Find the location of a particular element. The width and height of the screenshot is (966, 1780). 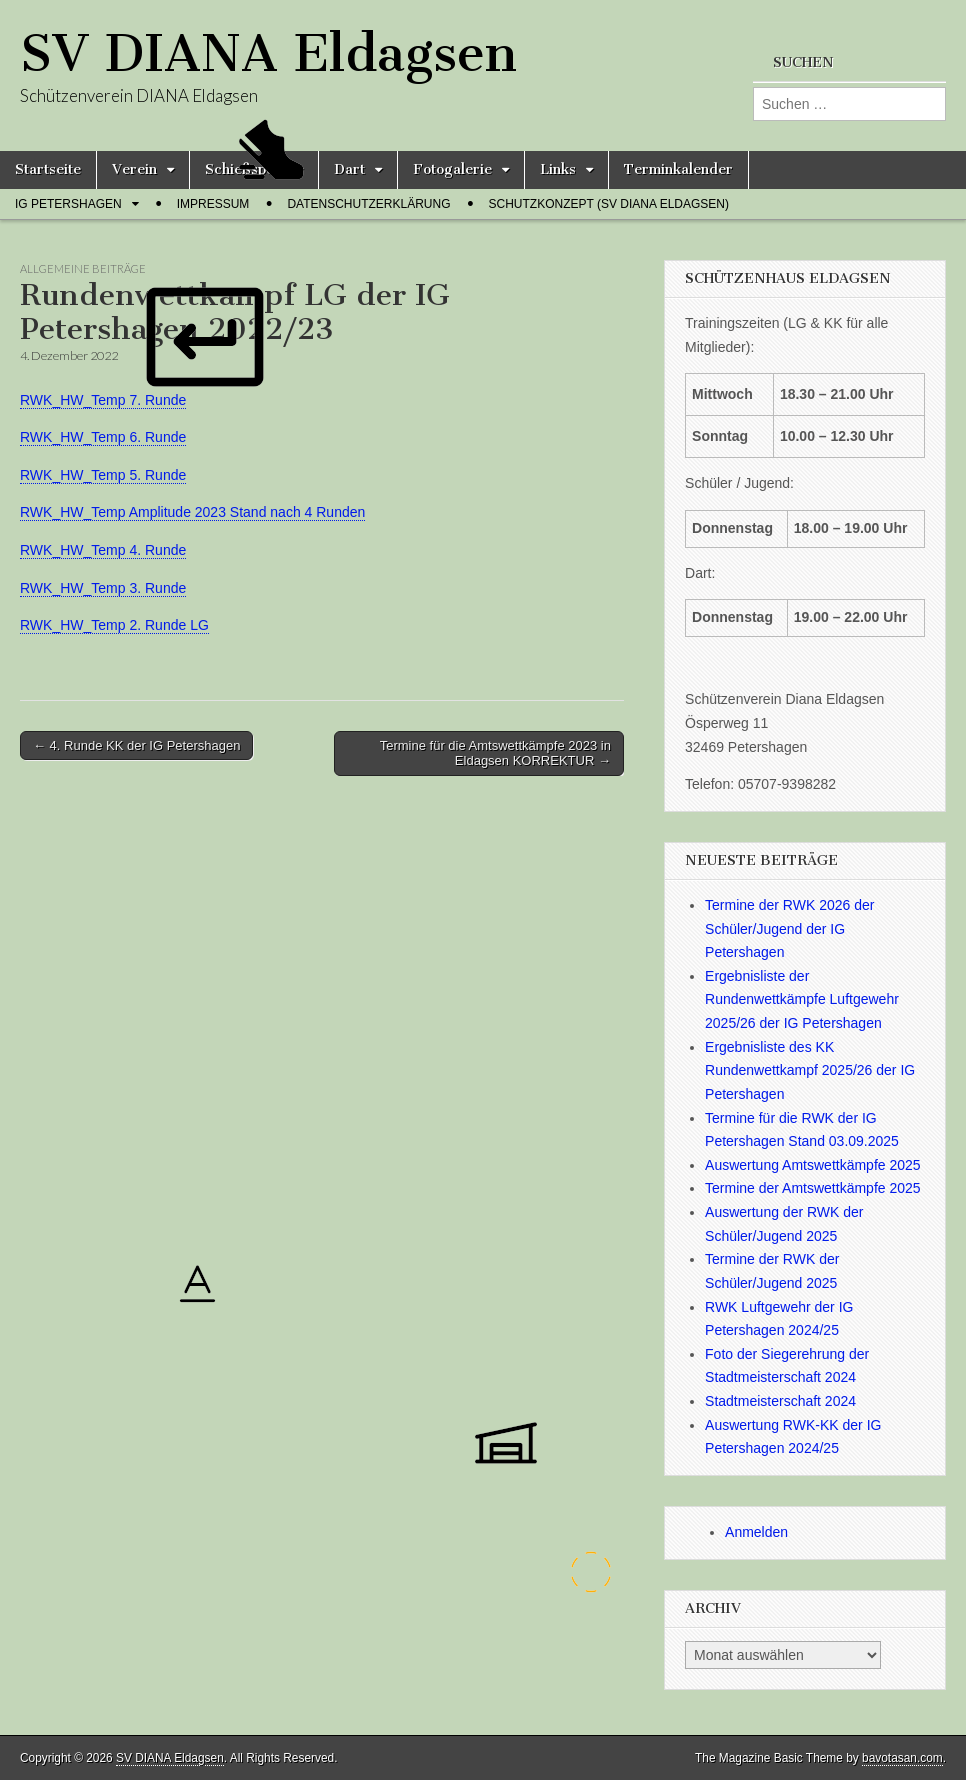

access warehouse or storage management is located at coordinates (506, 1445).